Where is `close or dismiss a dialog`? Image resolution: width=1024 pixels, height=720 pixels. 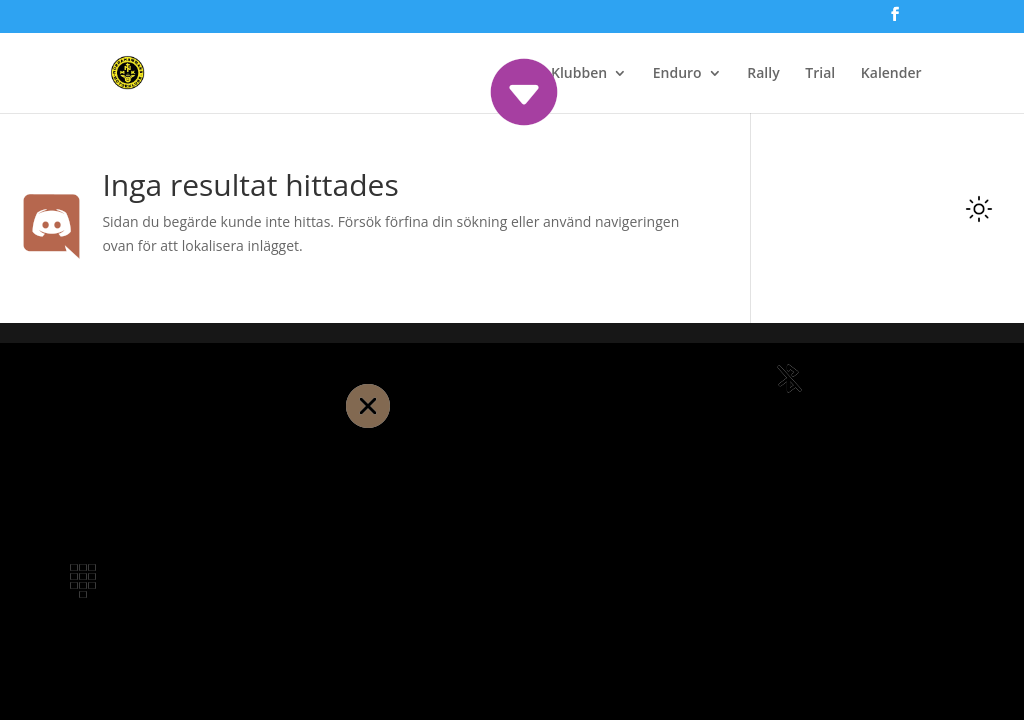
close or dismiss a dialog is located at coordinates (368, 406).